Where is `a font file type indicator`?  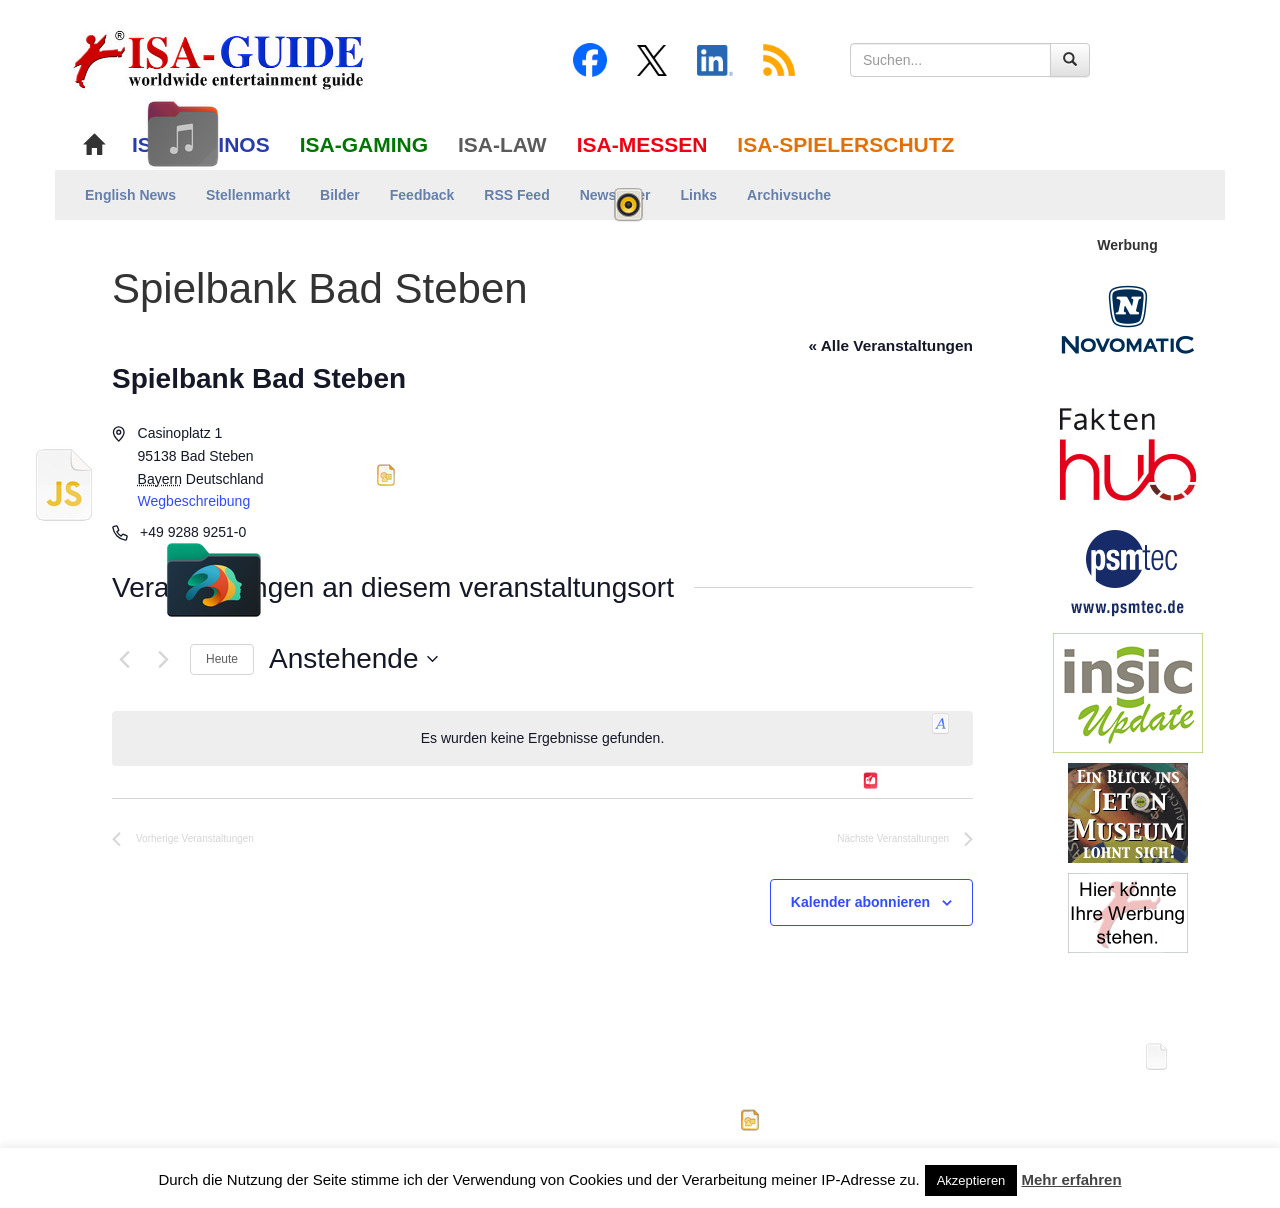
a font file type indicator is located at coordinates (940, 723).